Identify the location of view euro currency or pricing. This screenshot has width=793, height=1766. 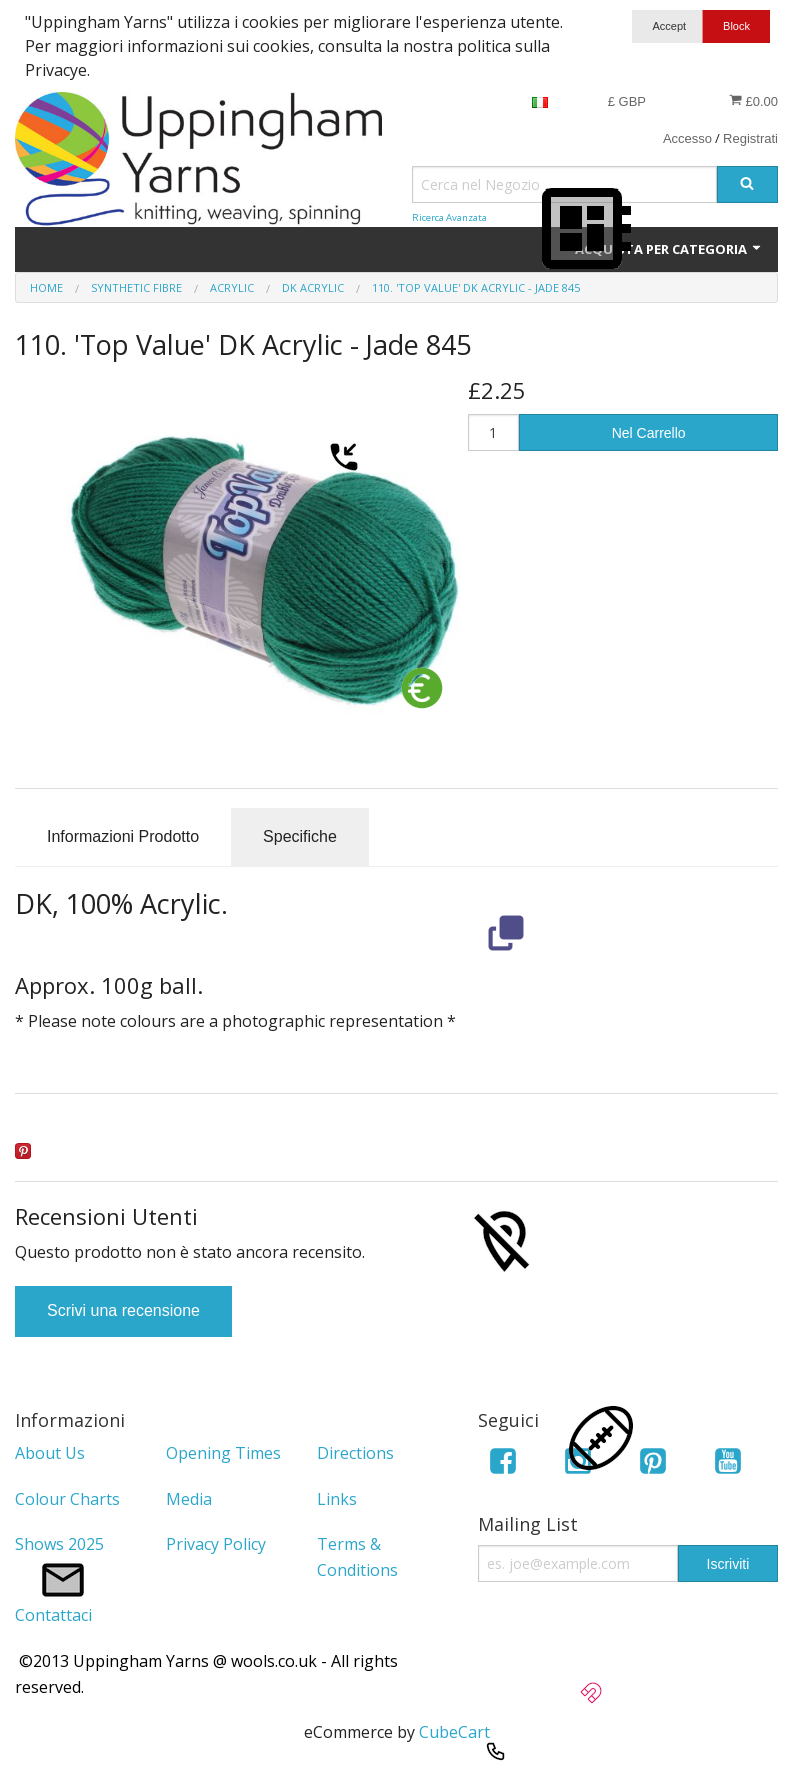
(422, 688).